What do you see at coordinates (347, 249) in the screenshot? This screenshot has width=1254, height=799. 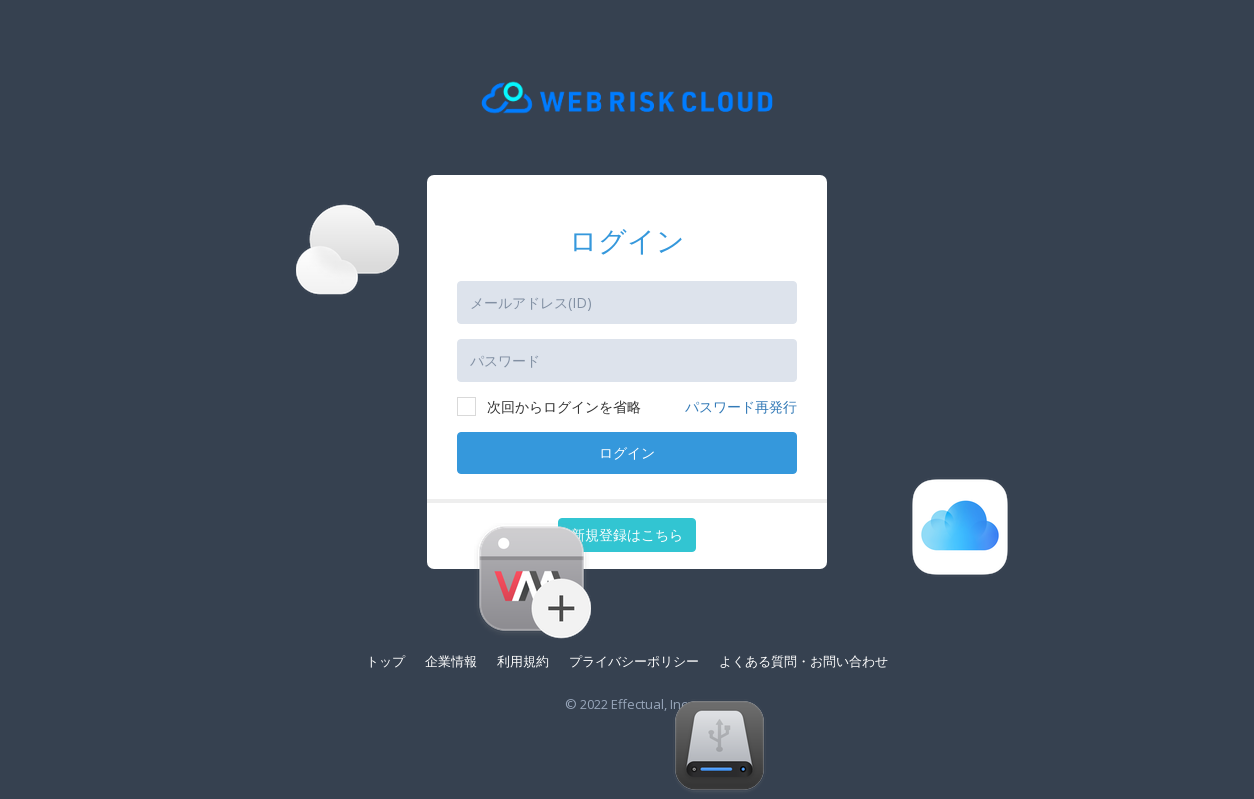 I see `indicates cloudy weather conditions` at bounding box center [347, 249].